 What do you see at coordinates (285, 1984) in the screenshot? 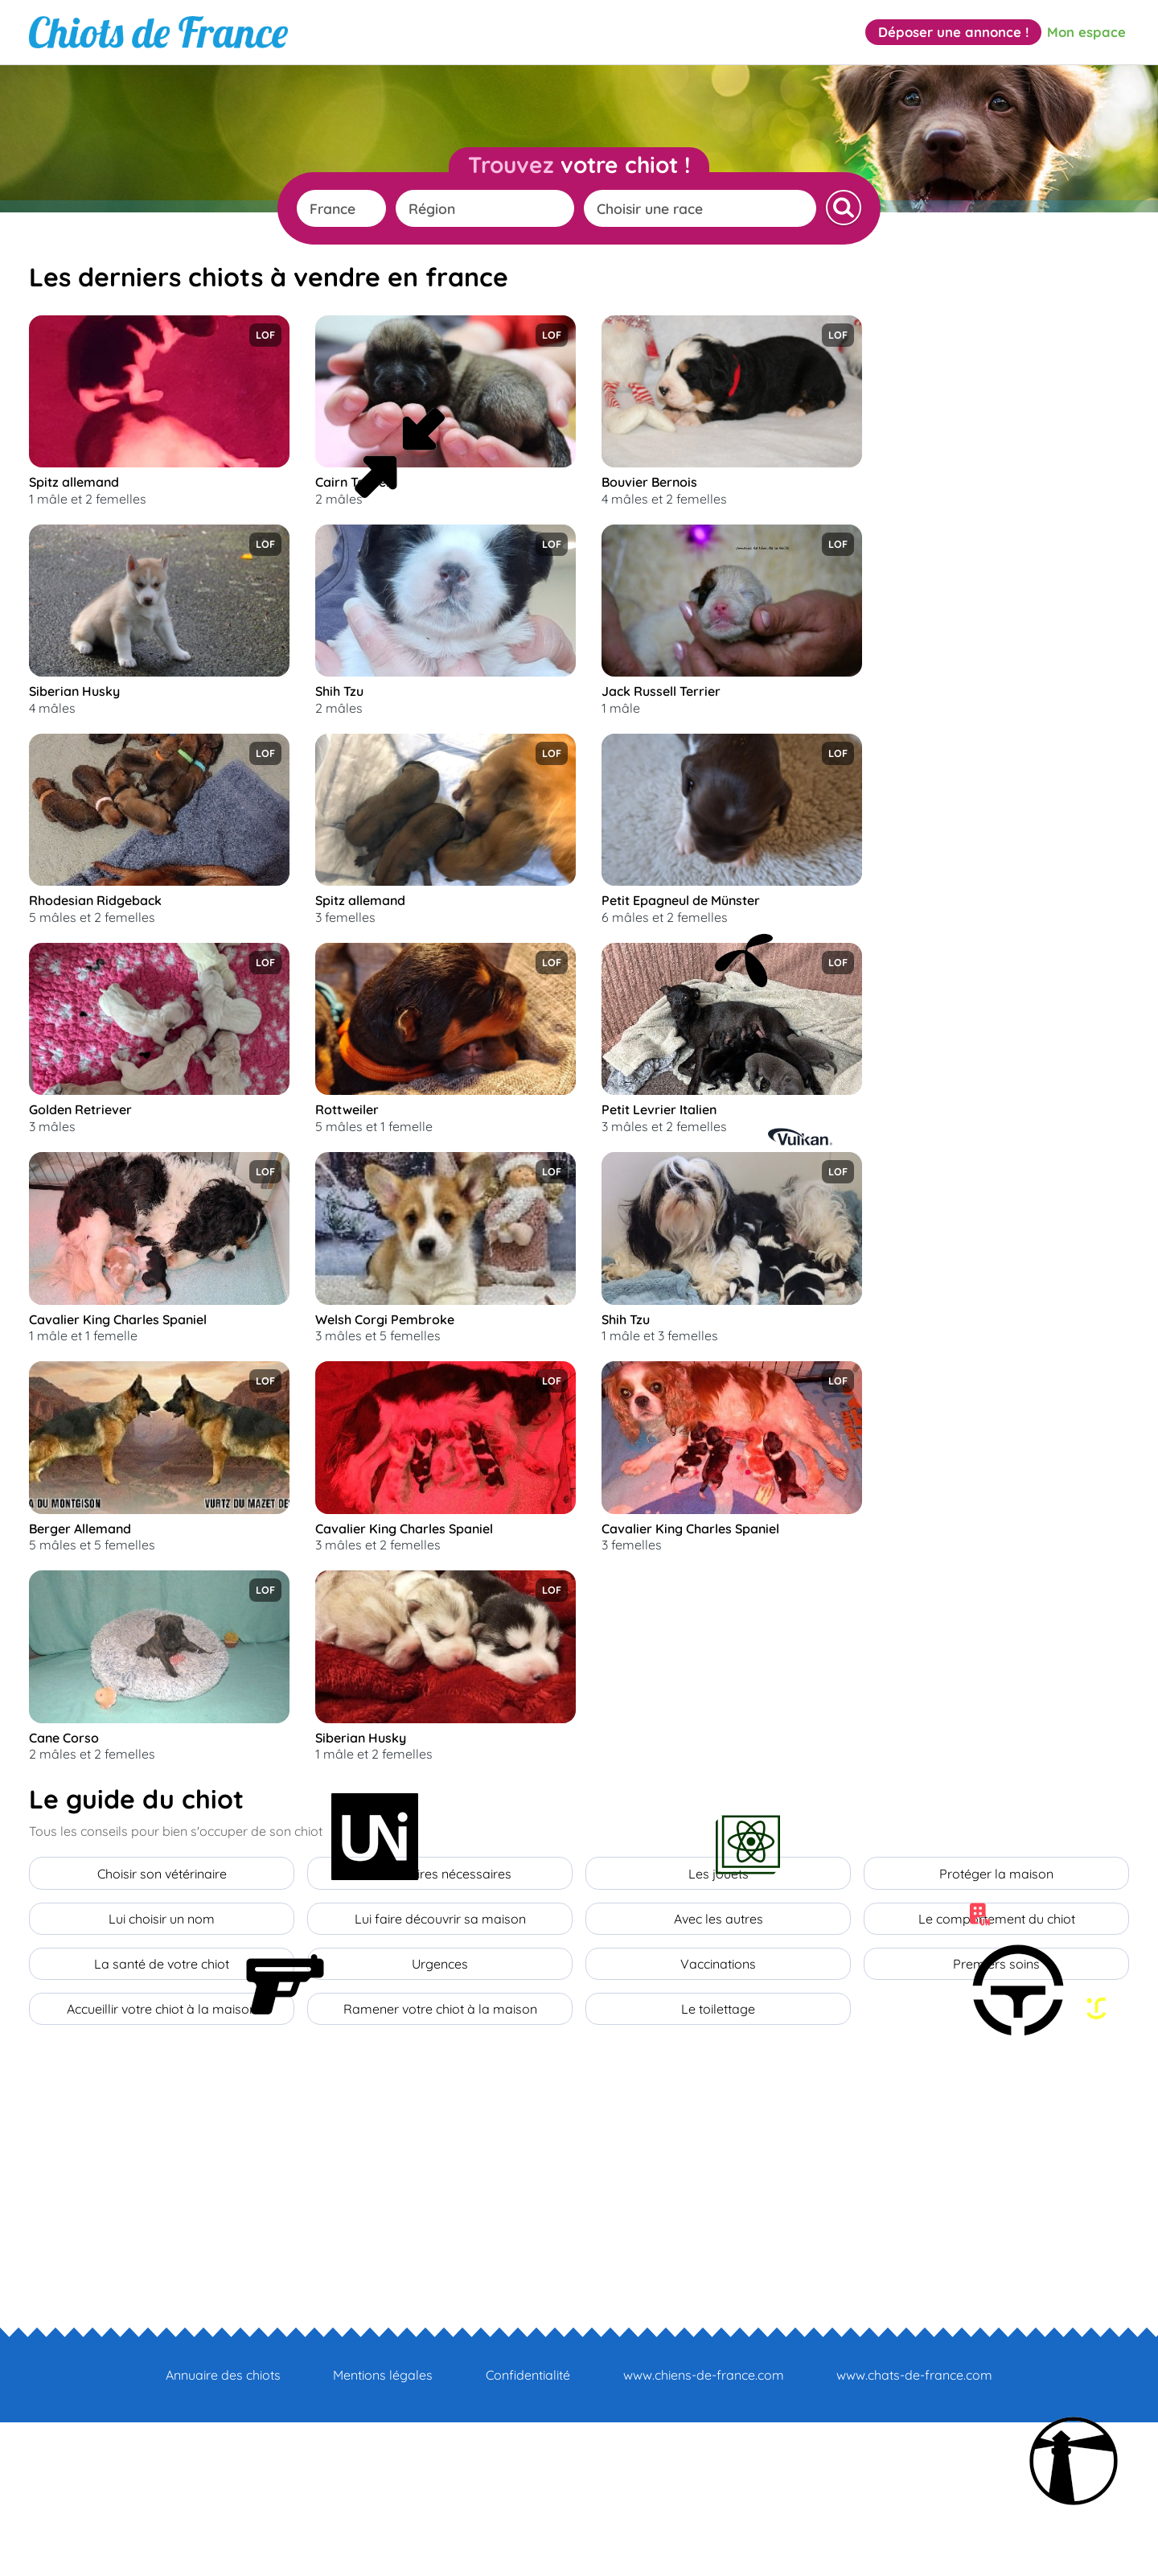
I see `indicates weapon or firearms-related content` at bounding box center [285, 1984].